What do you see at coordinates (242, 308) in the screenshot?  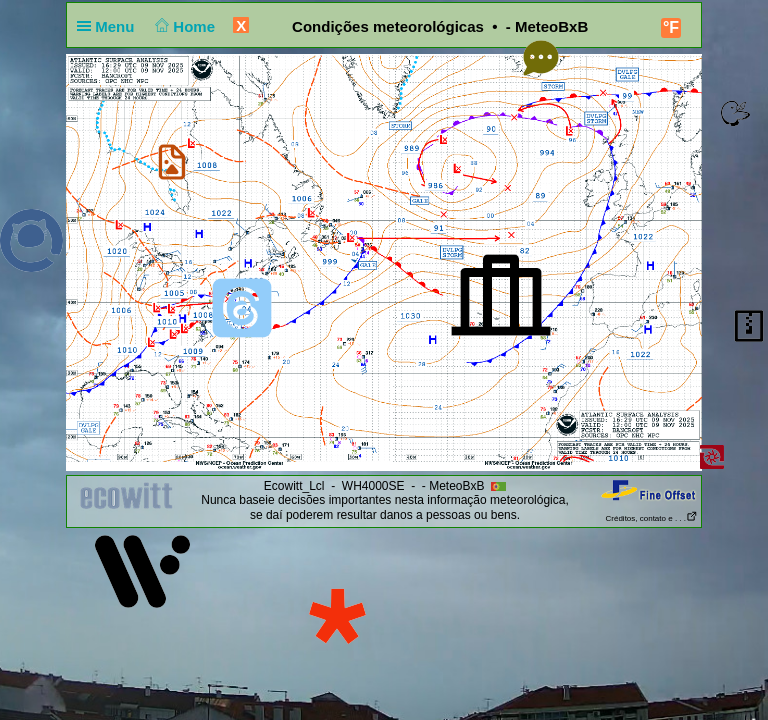 I see `open the Threads app` at bounding box center [242, 308].